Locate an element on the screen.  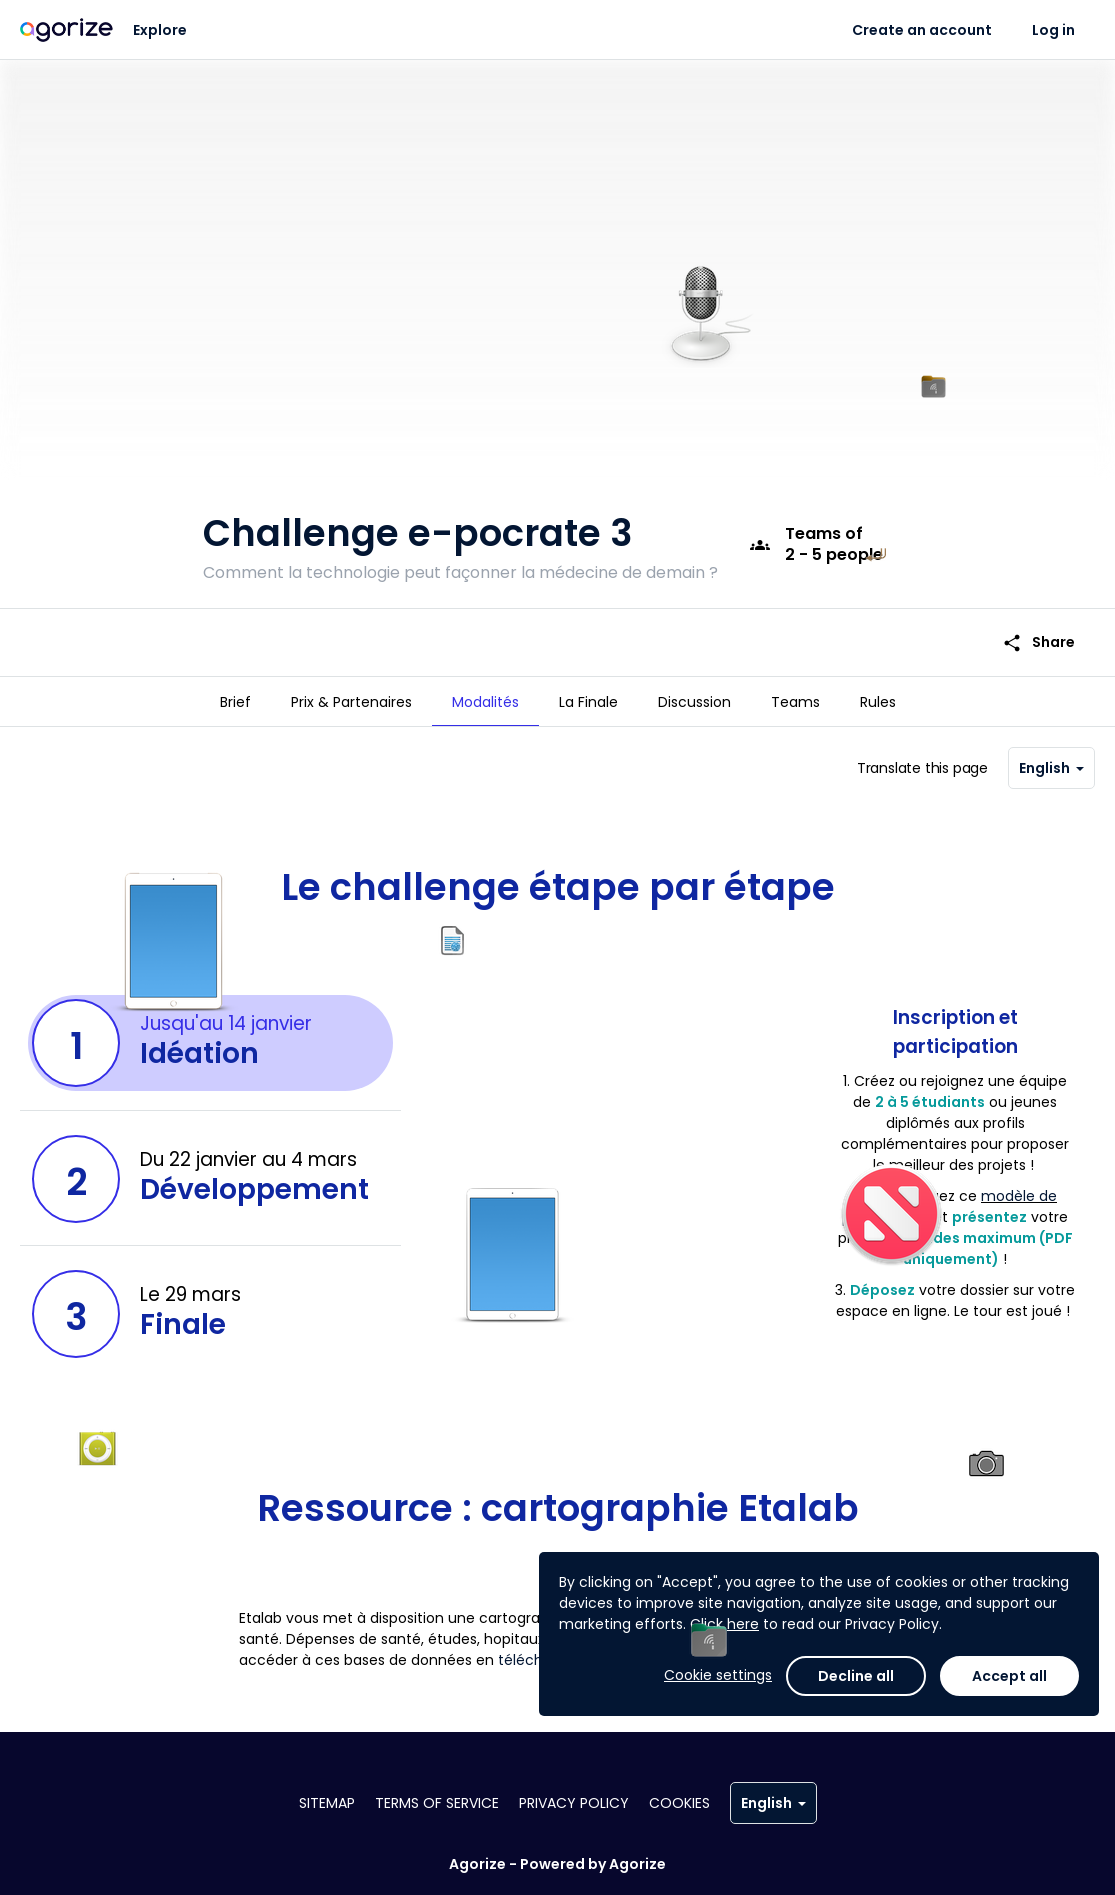
view connected iPad Air device is located at coordinates (512, 1255).